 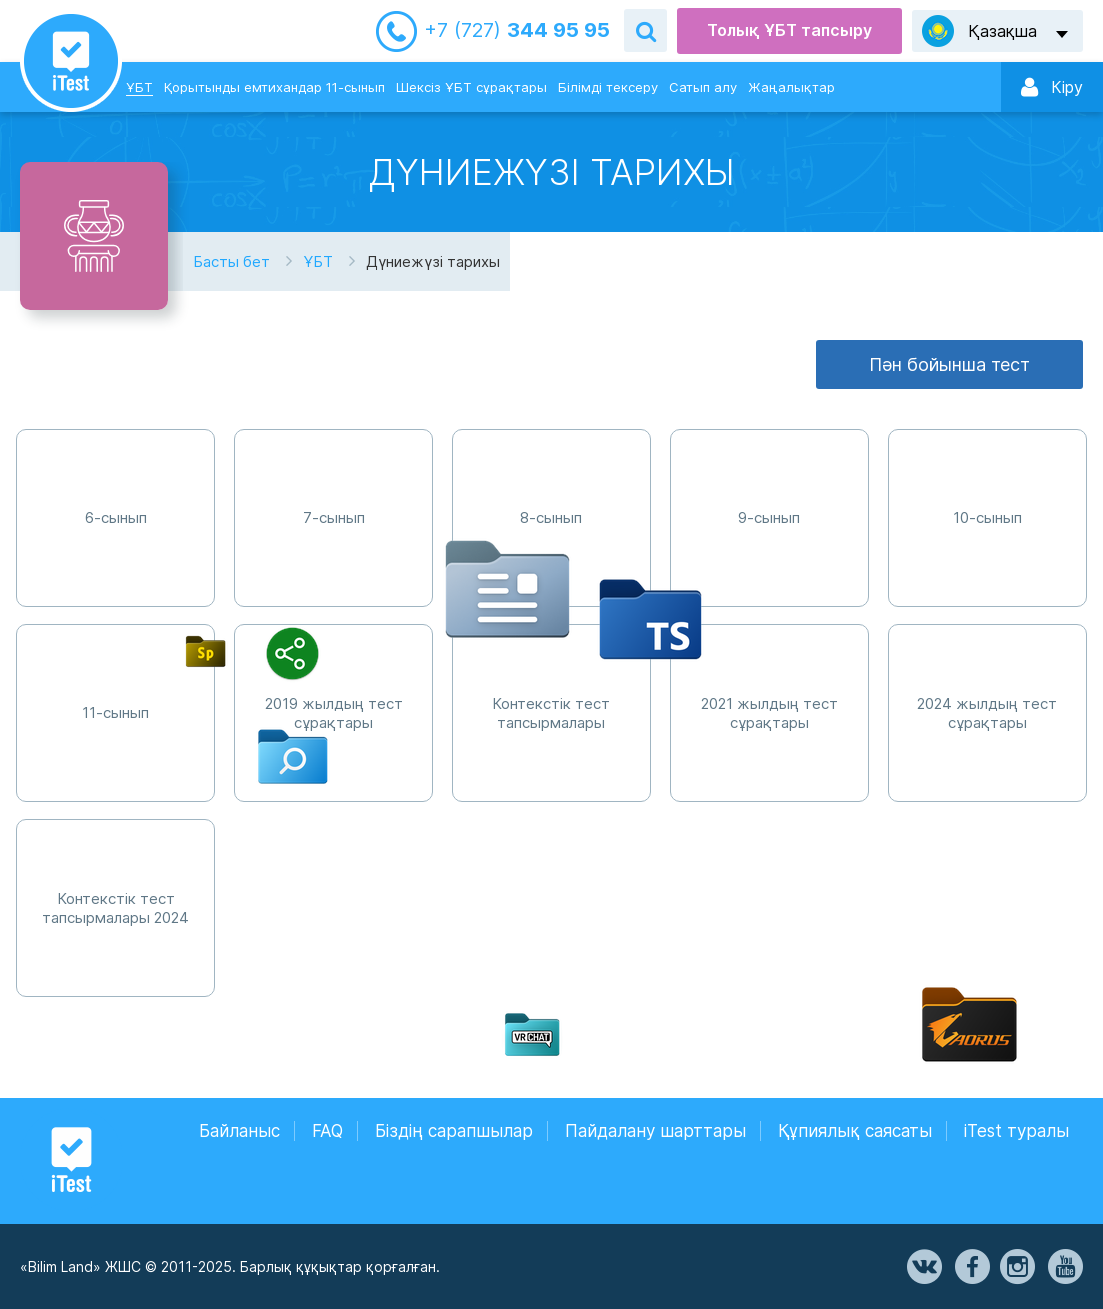 I want to click on open aorus gaming software folder, so click(x=969, y=1027).